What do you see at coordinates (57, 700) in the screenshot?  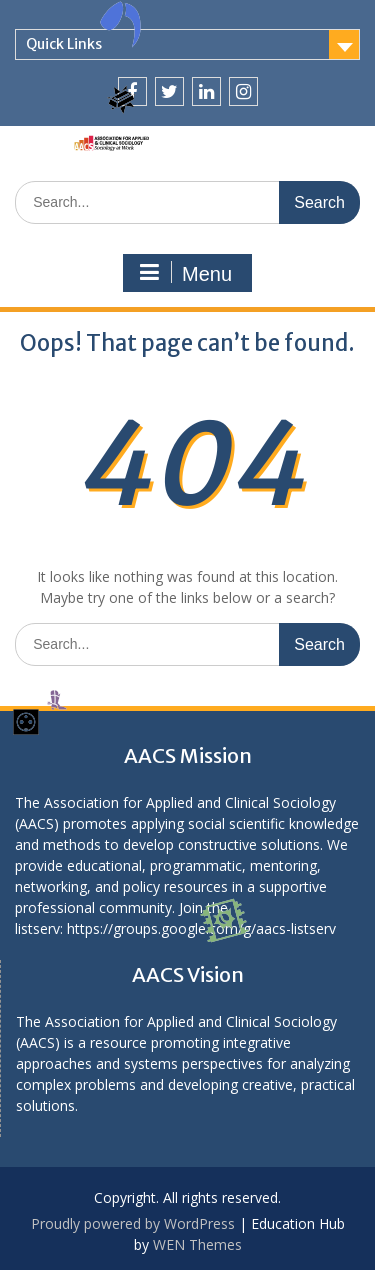 I see `select western or cowboy-themed content` at bounding box center [57, 700].